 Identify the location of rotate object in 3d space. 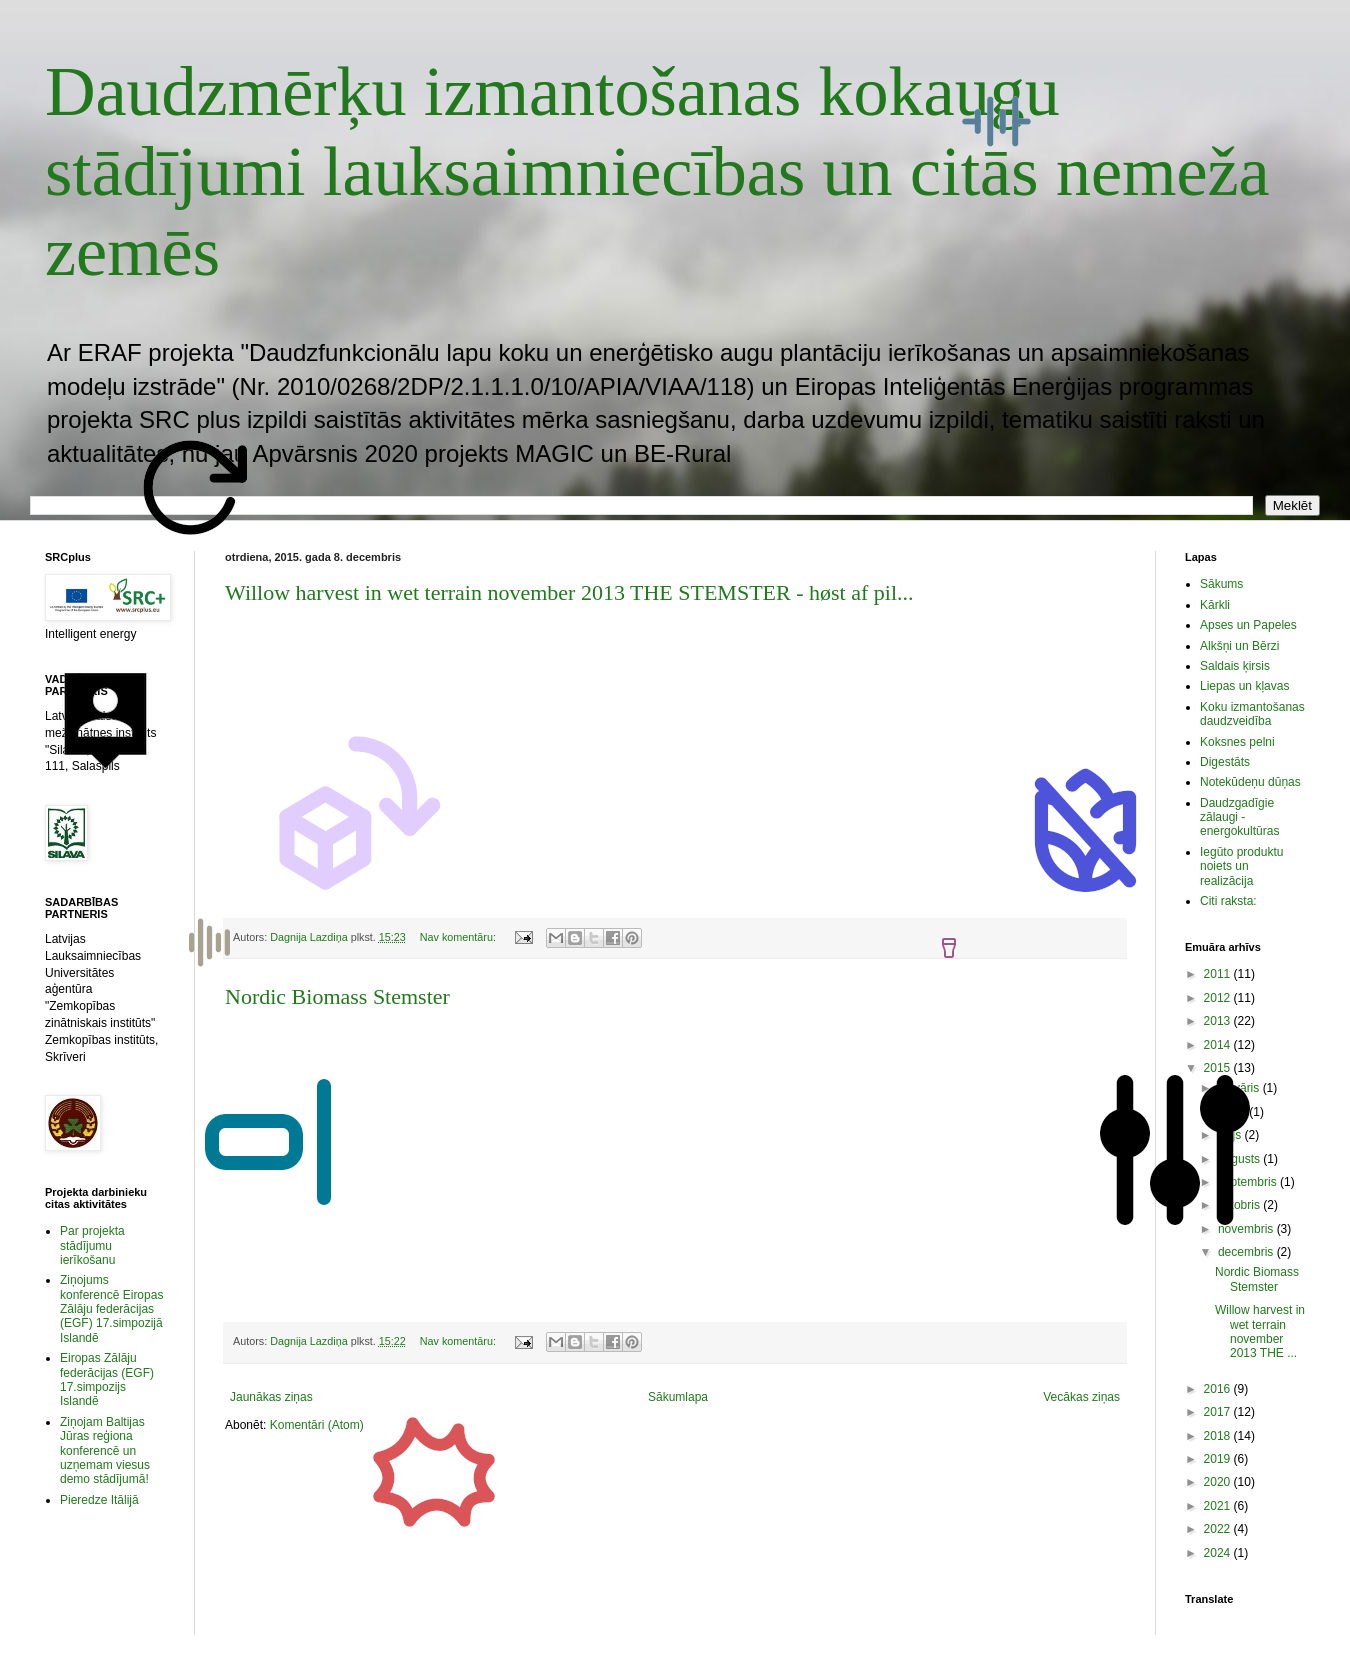
(356, 813).